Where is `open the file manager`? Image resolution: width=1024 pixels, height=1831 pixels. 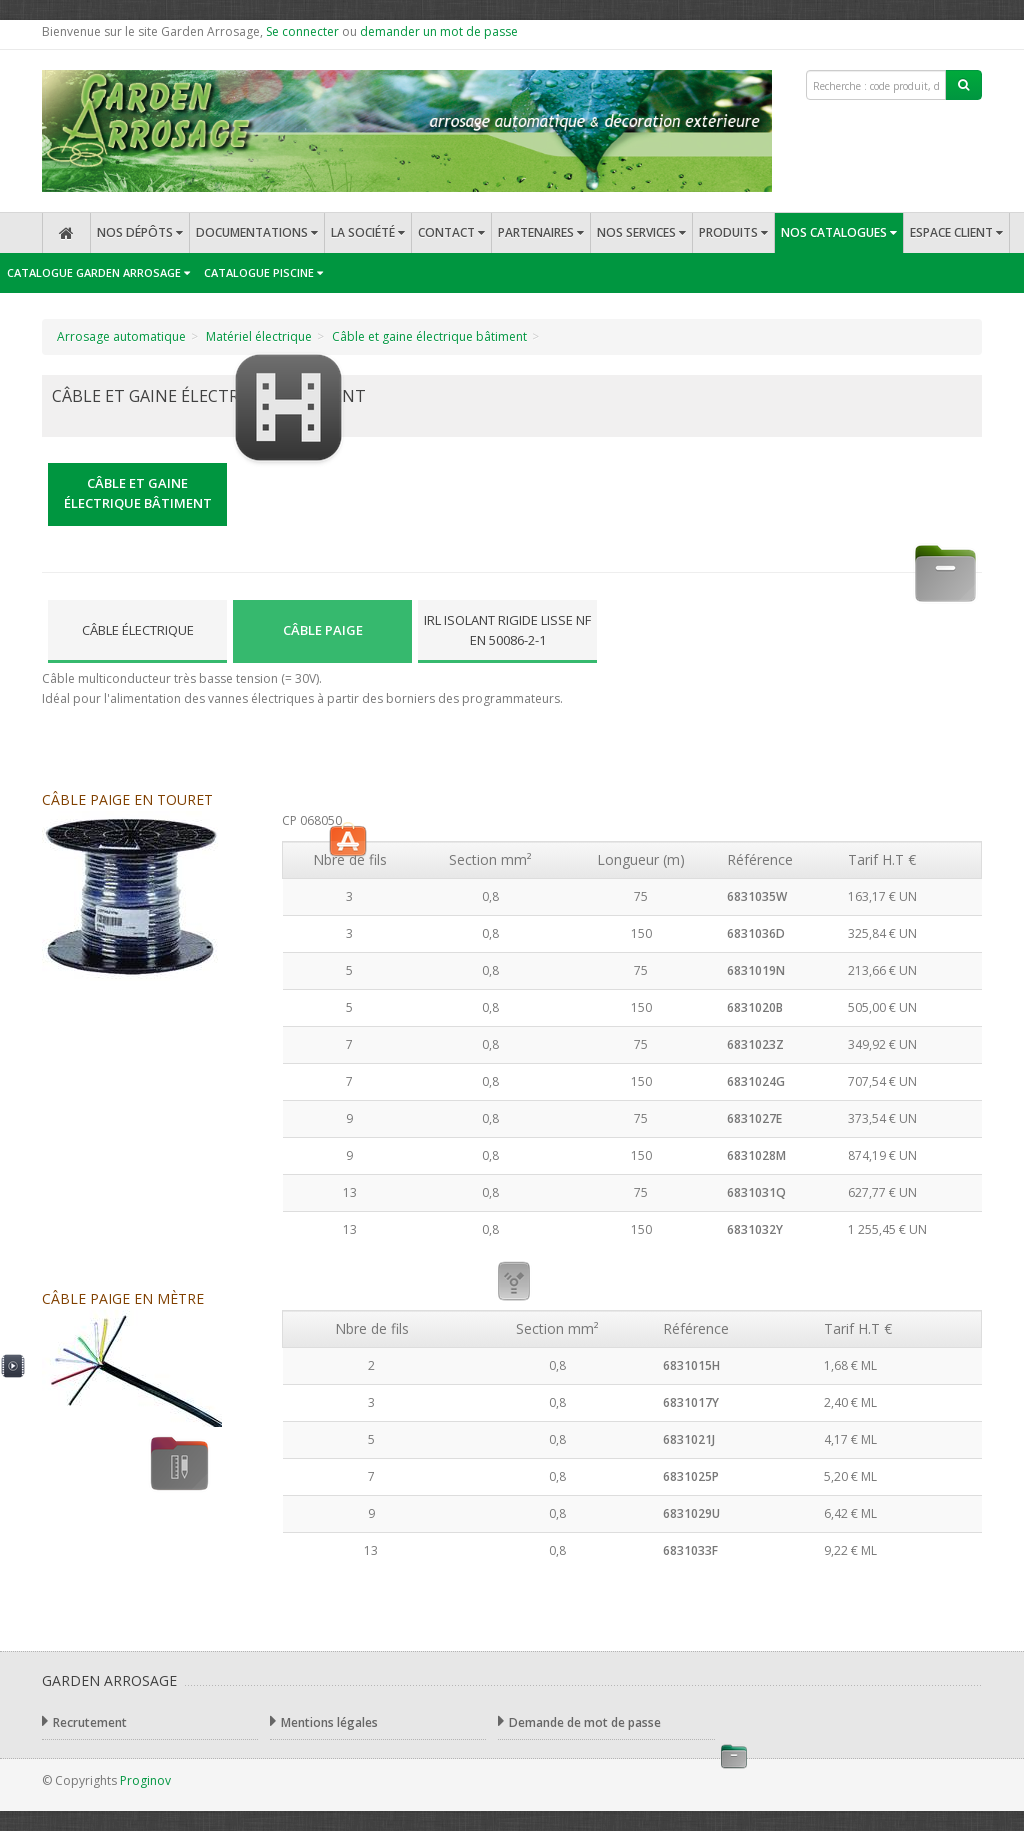 open the file manager is located at coordinates (945, 573).